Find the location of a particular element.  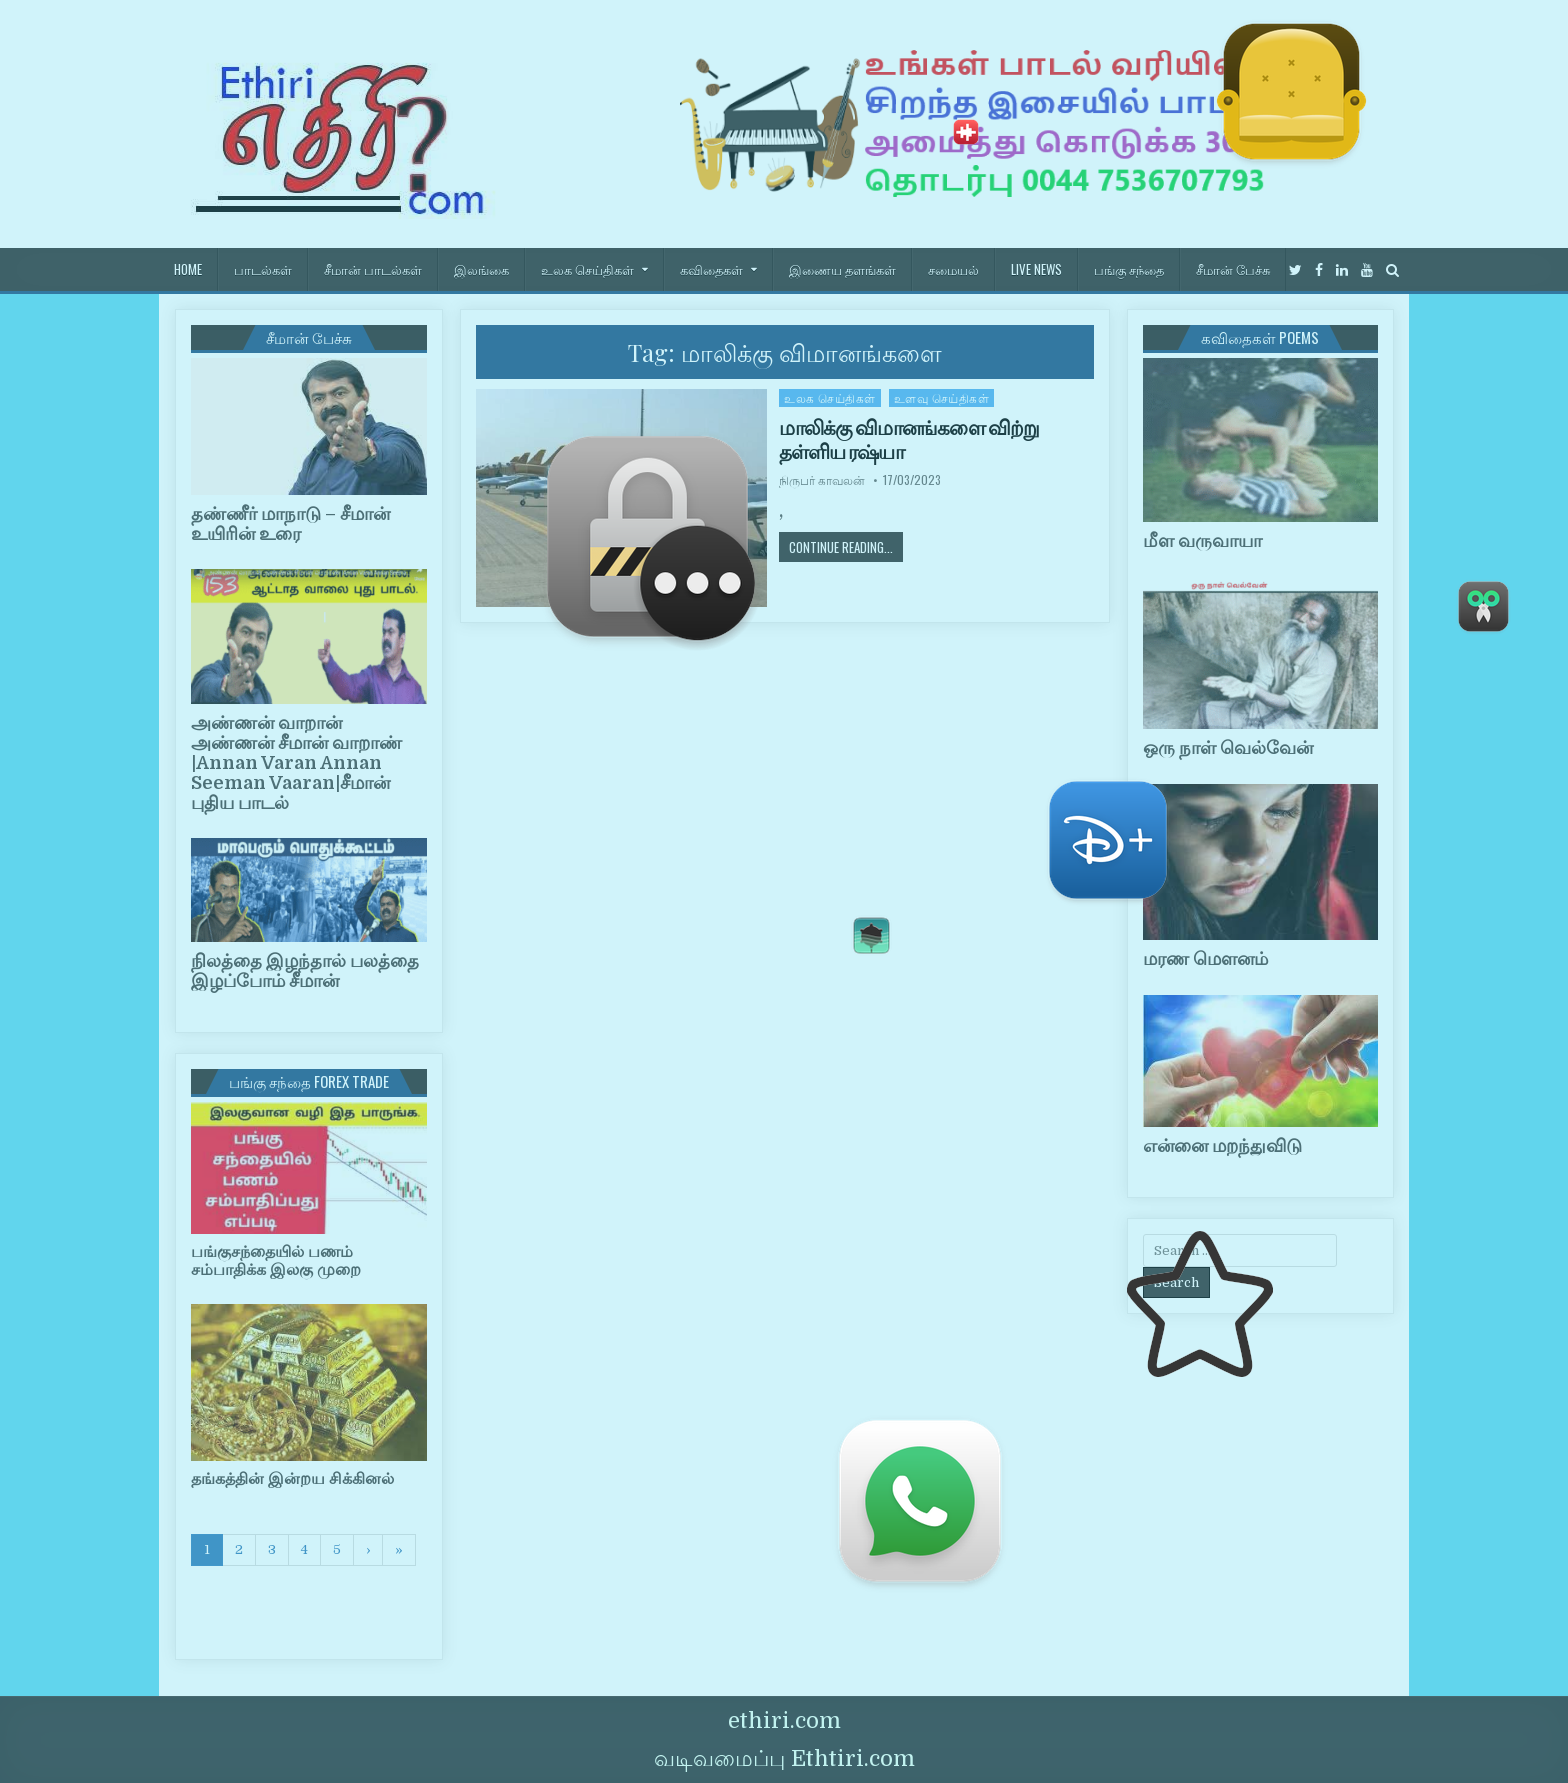

open the Disney+ streaming app is located at coordinates (1108, 840).